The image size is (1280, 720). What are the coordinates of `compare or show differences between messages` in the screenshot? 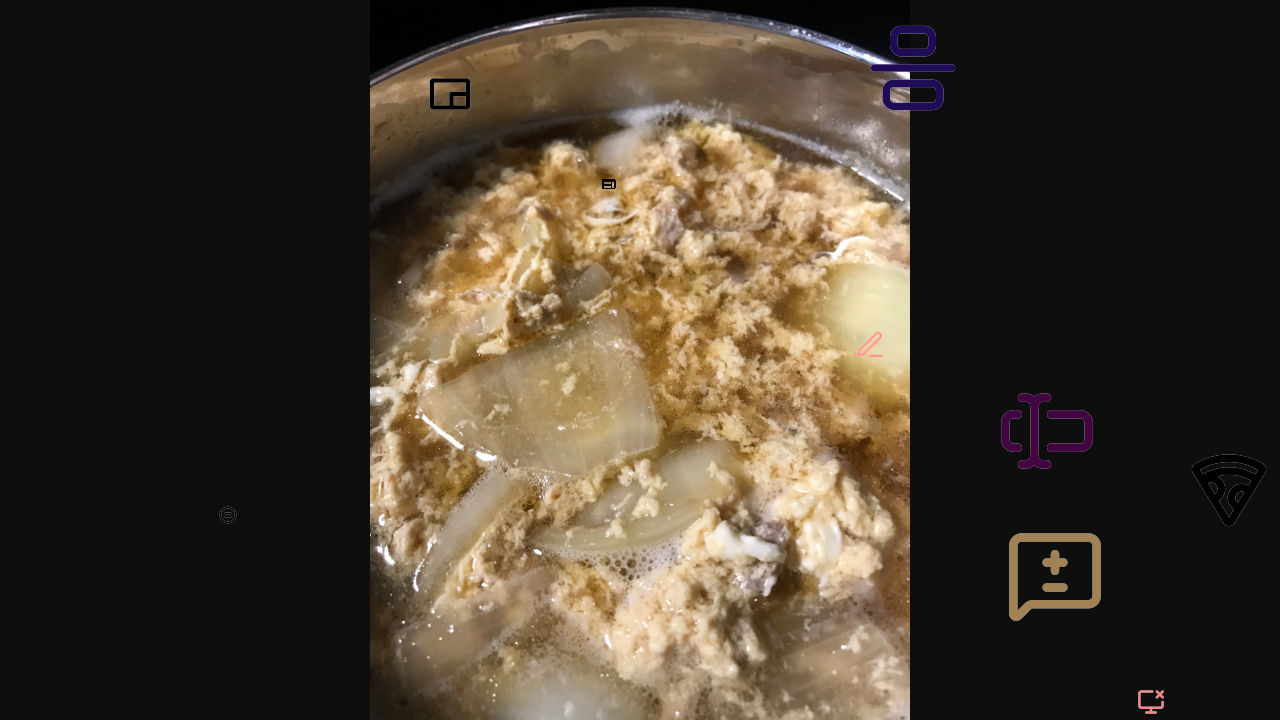 It's located at (1055, 575).